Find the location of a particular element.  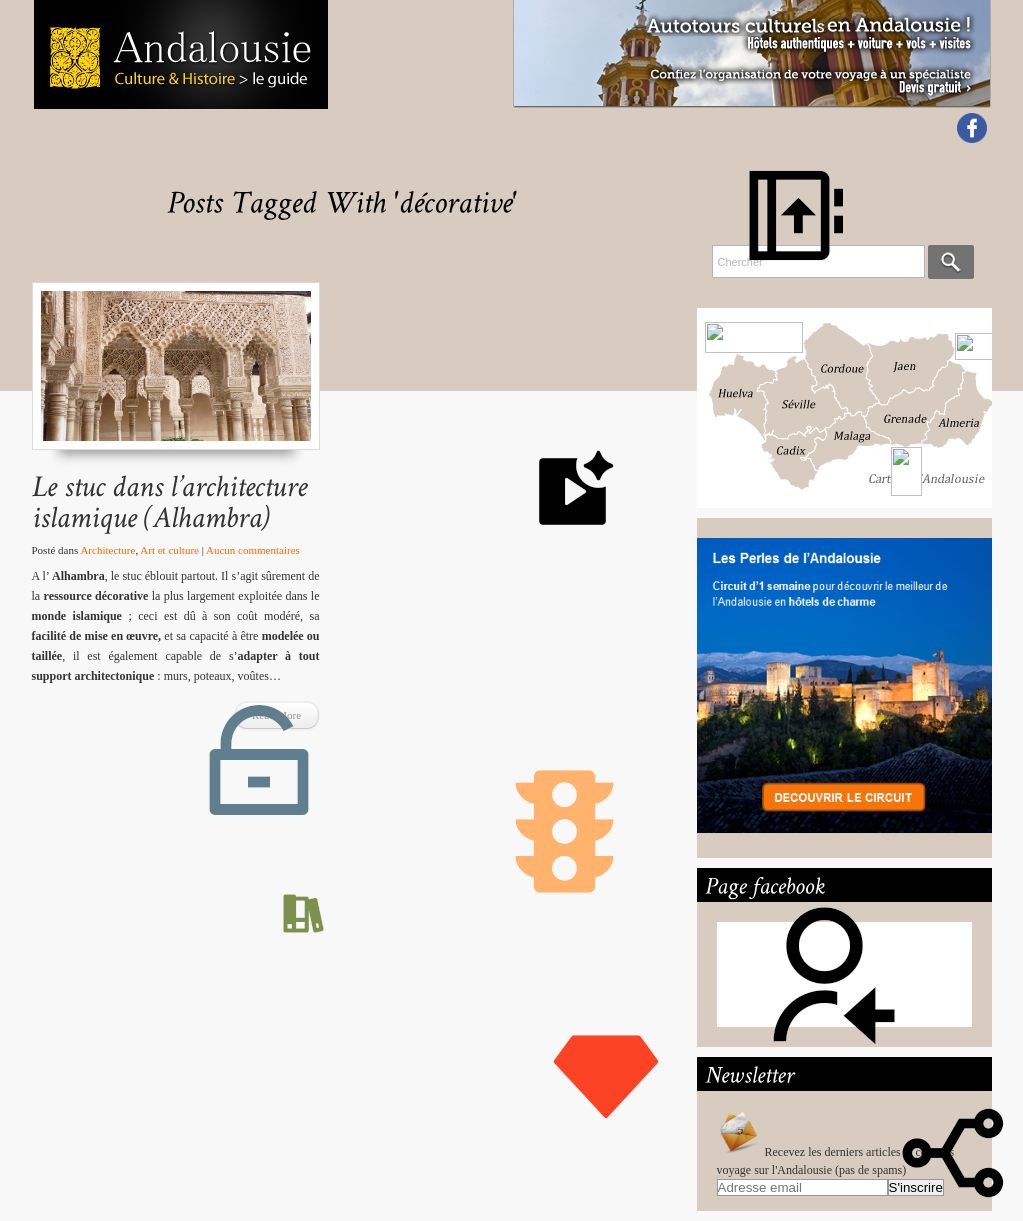

view your StackShare profile is located at coordinates (954, 1153).